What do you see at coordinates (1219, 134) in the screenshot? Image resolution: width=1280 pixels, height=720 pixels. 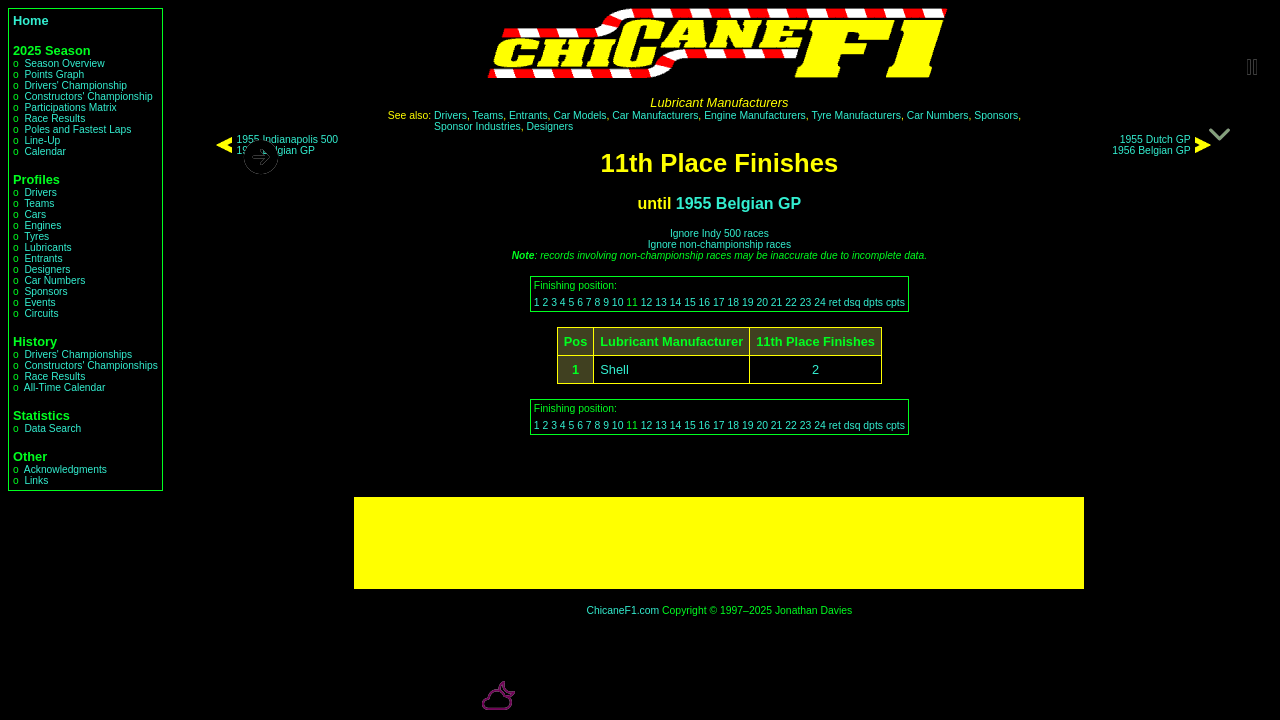 I see `expand a dropdown menu or collapsed section` at bounding box center [1219, 134].